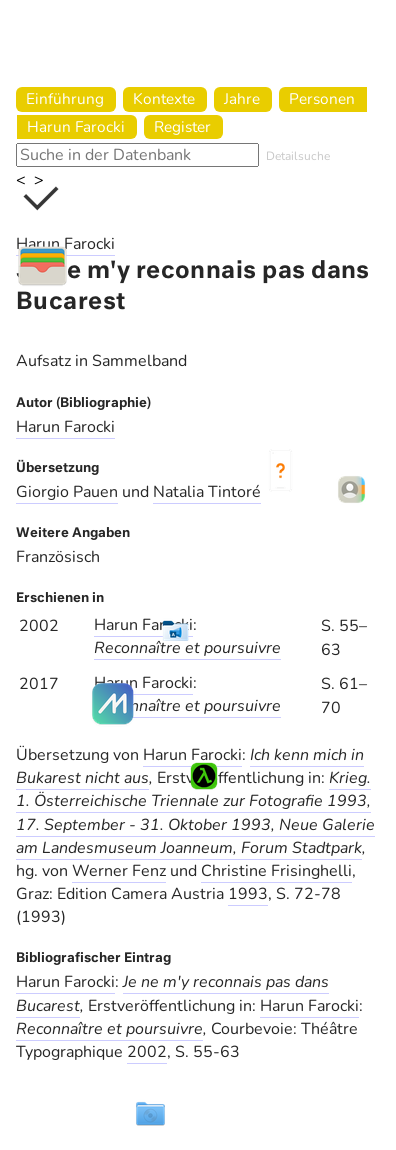 The width and height of the screenshot is (396, 1150). I want to click on open contacts app, so click(351, 489).